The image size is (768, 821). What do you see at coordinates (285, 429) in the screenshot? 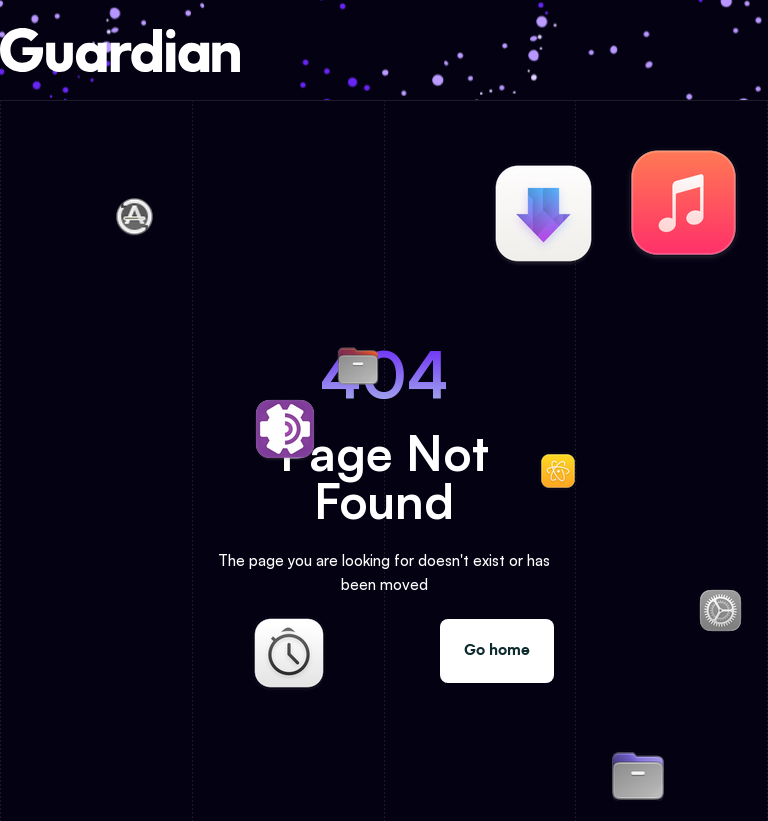
I see `open carburetor app settings` at bounding box center [285, 429].